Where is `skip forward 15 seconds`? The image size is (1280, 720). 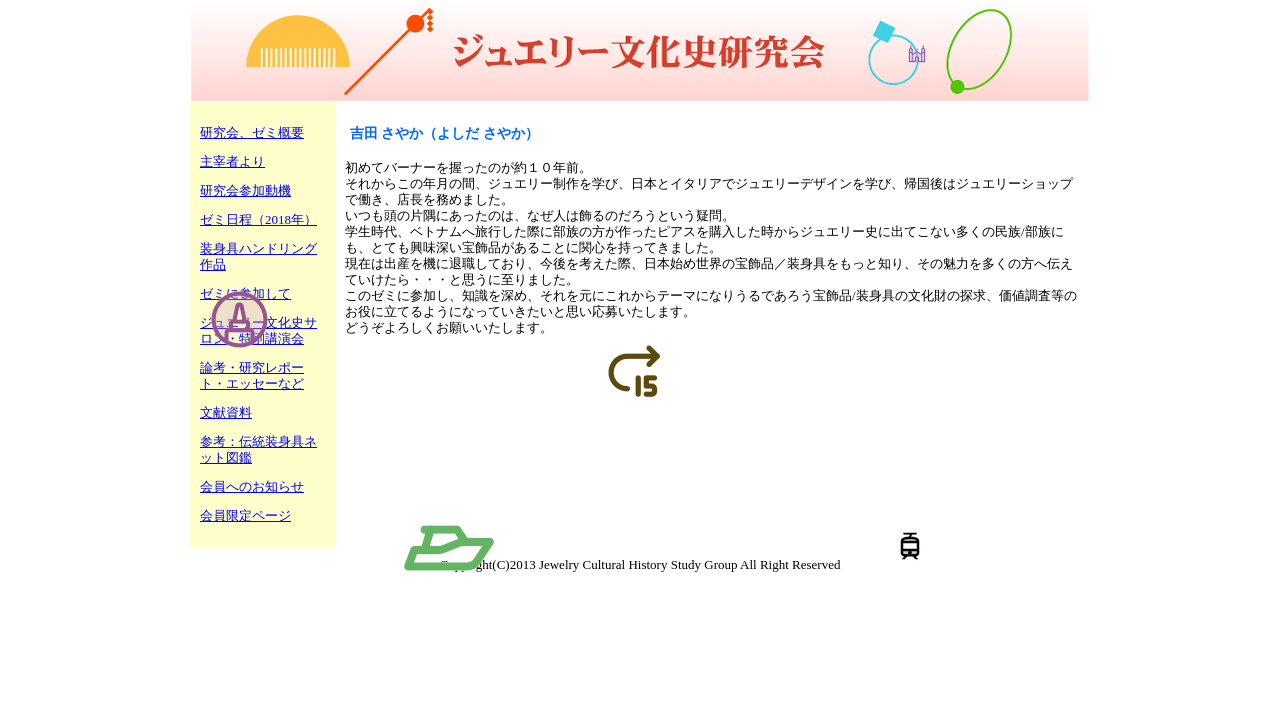
skip forward 15 seconds is located at coordinates (635, 372).